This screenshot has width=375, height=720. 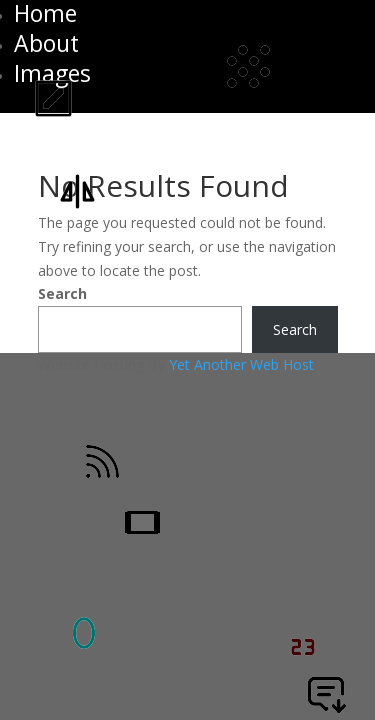 I want to click on adjust image grain or noise settings, so click(x=248, y=66).